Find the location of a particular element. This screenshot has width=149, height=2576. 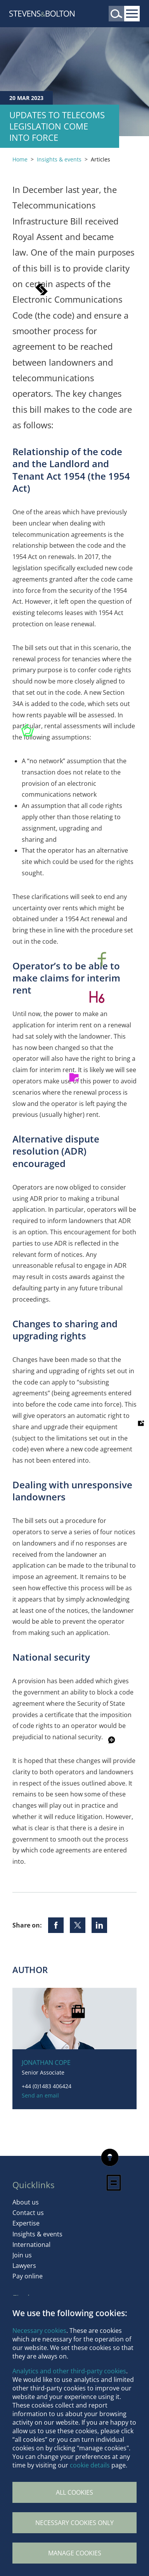

access AI-powered video features is located at coordinates (141, 1423).